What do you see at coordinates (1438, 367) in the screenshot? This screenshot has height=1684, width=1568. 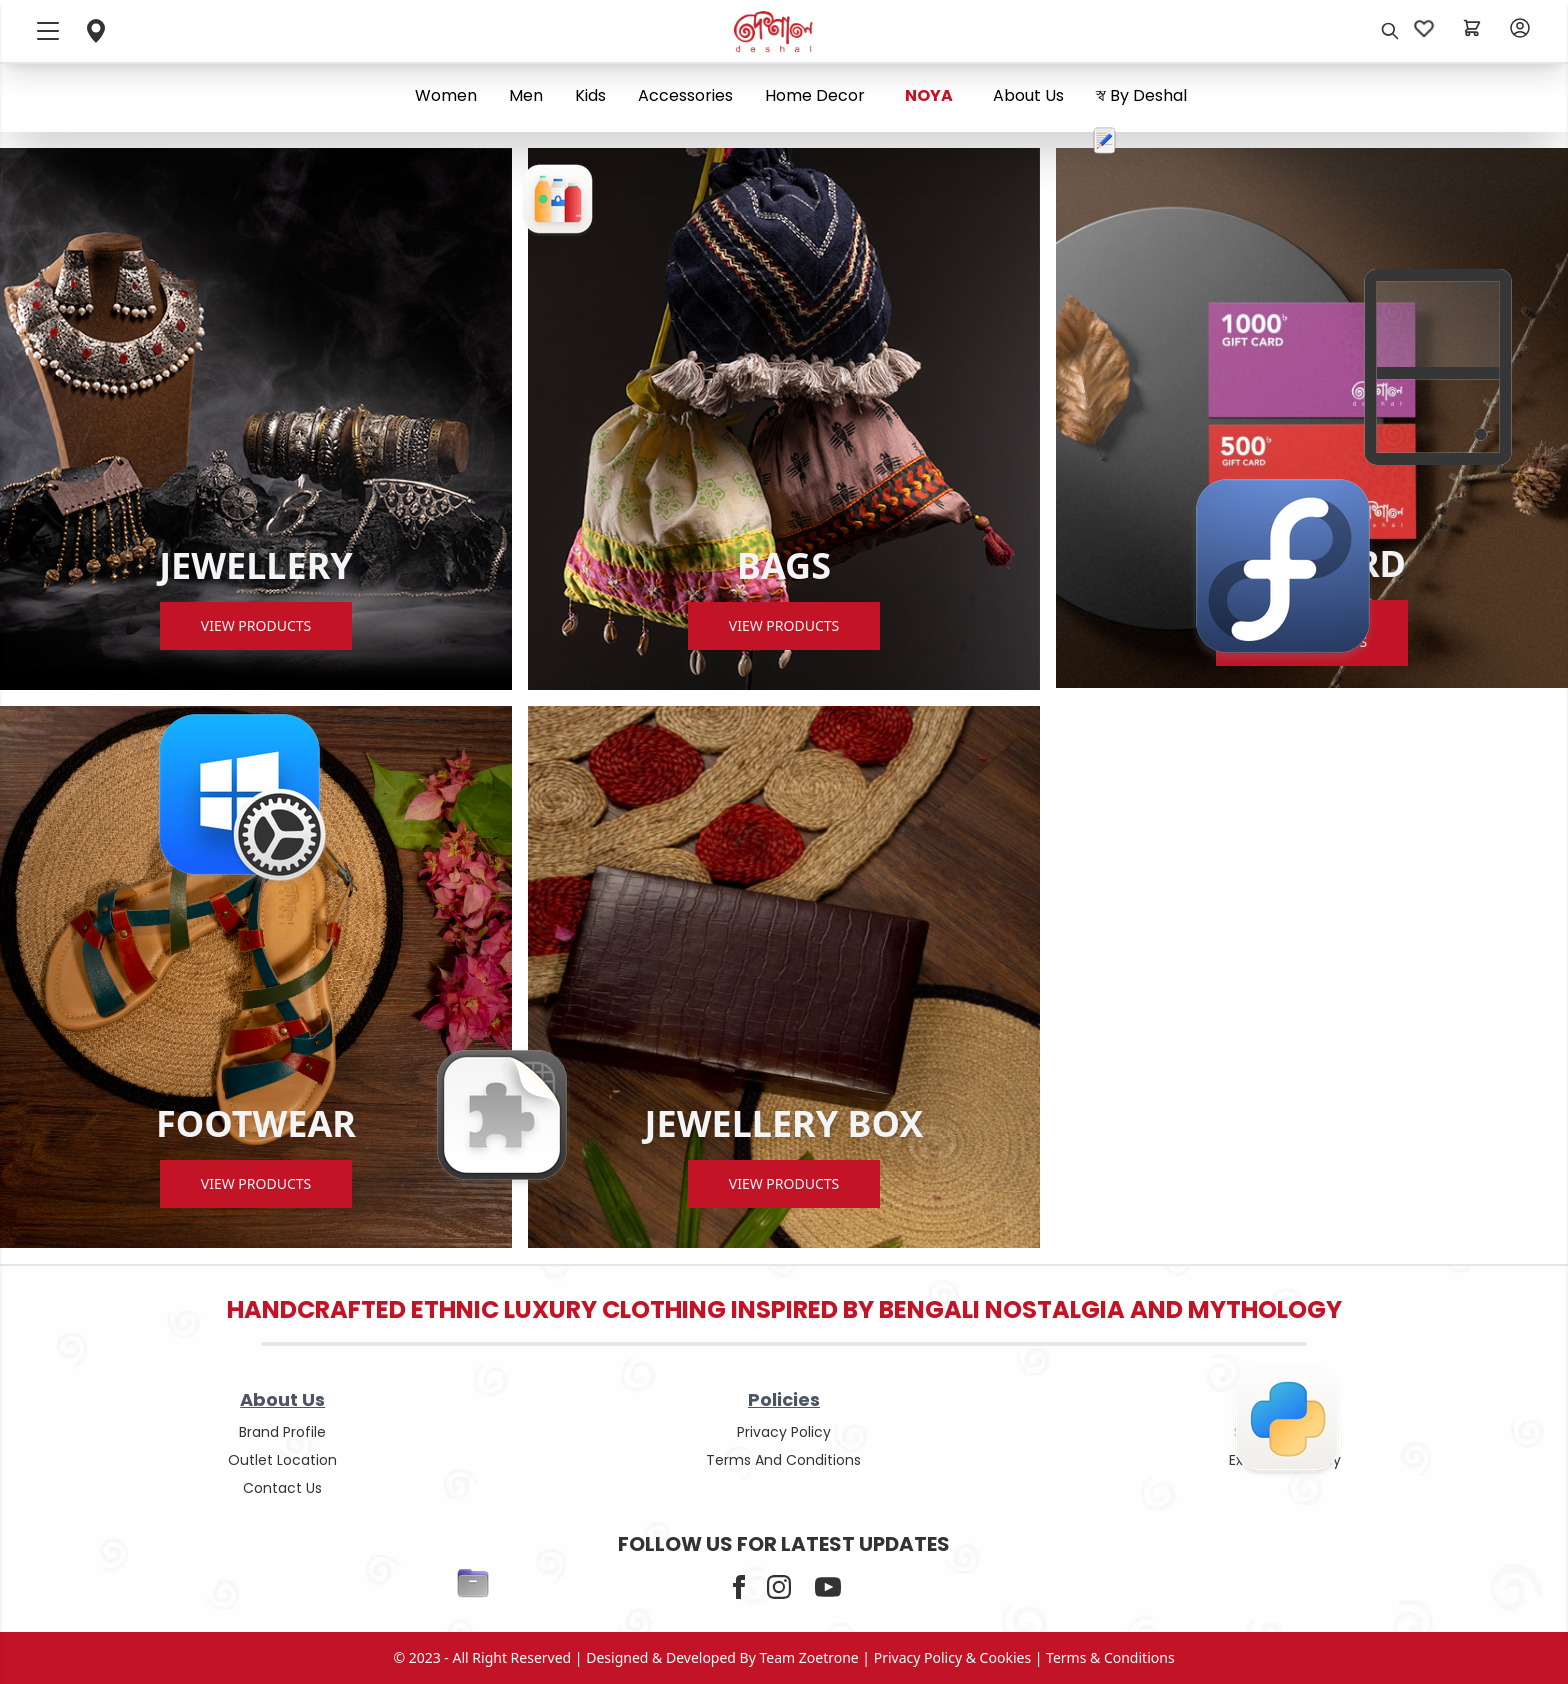 I see `scan a document or image` at bounding box center [1438, 367].